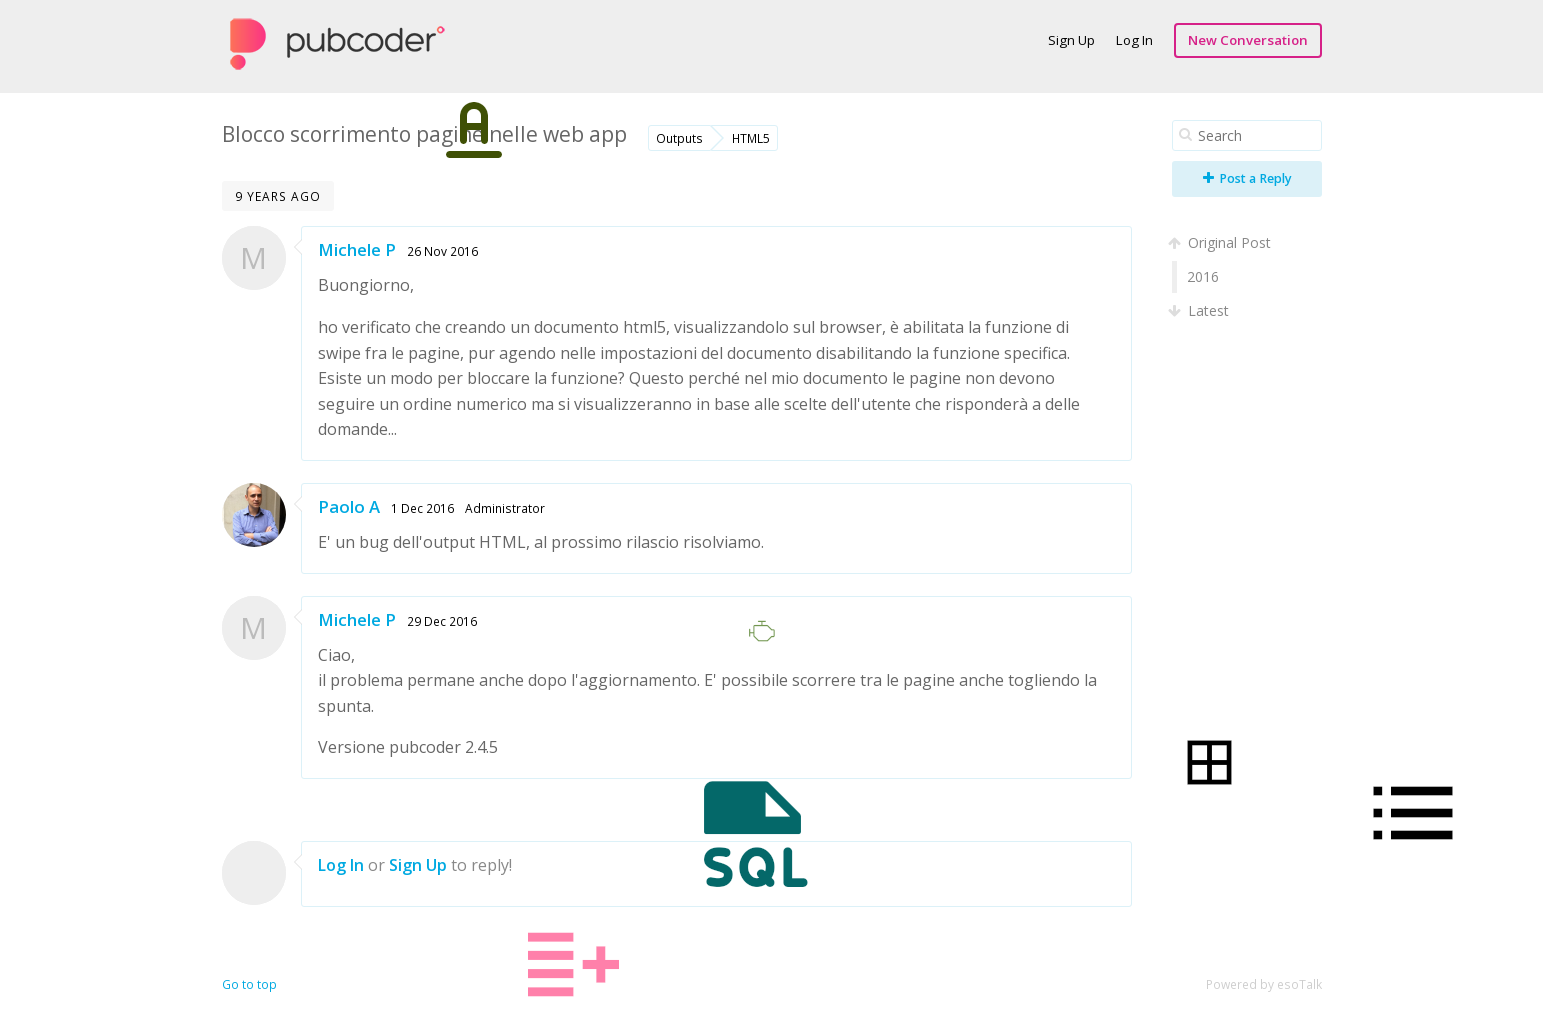  What do you see at coordinates (573, 964) in the screenshot?
I see `add a new item to the list` at bounding box center [573, 964].